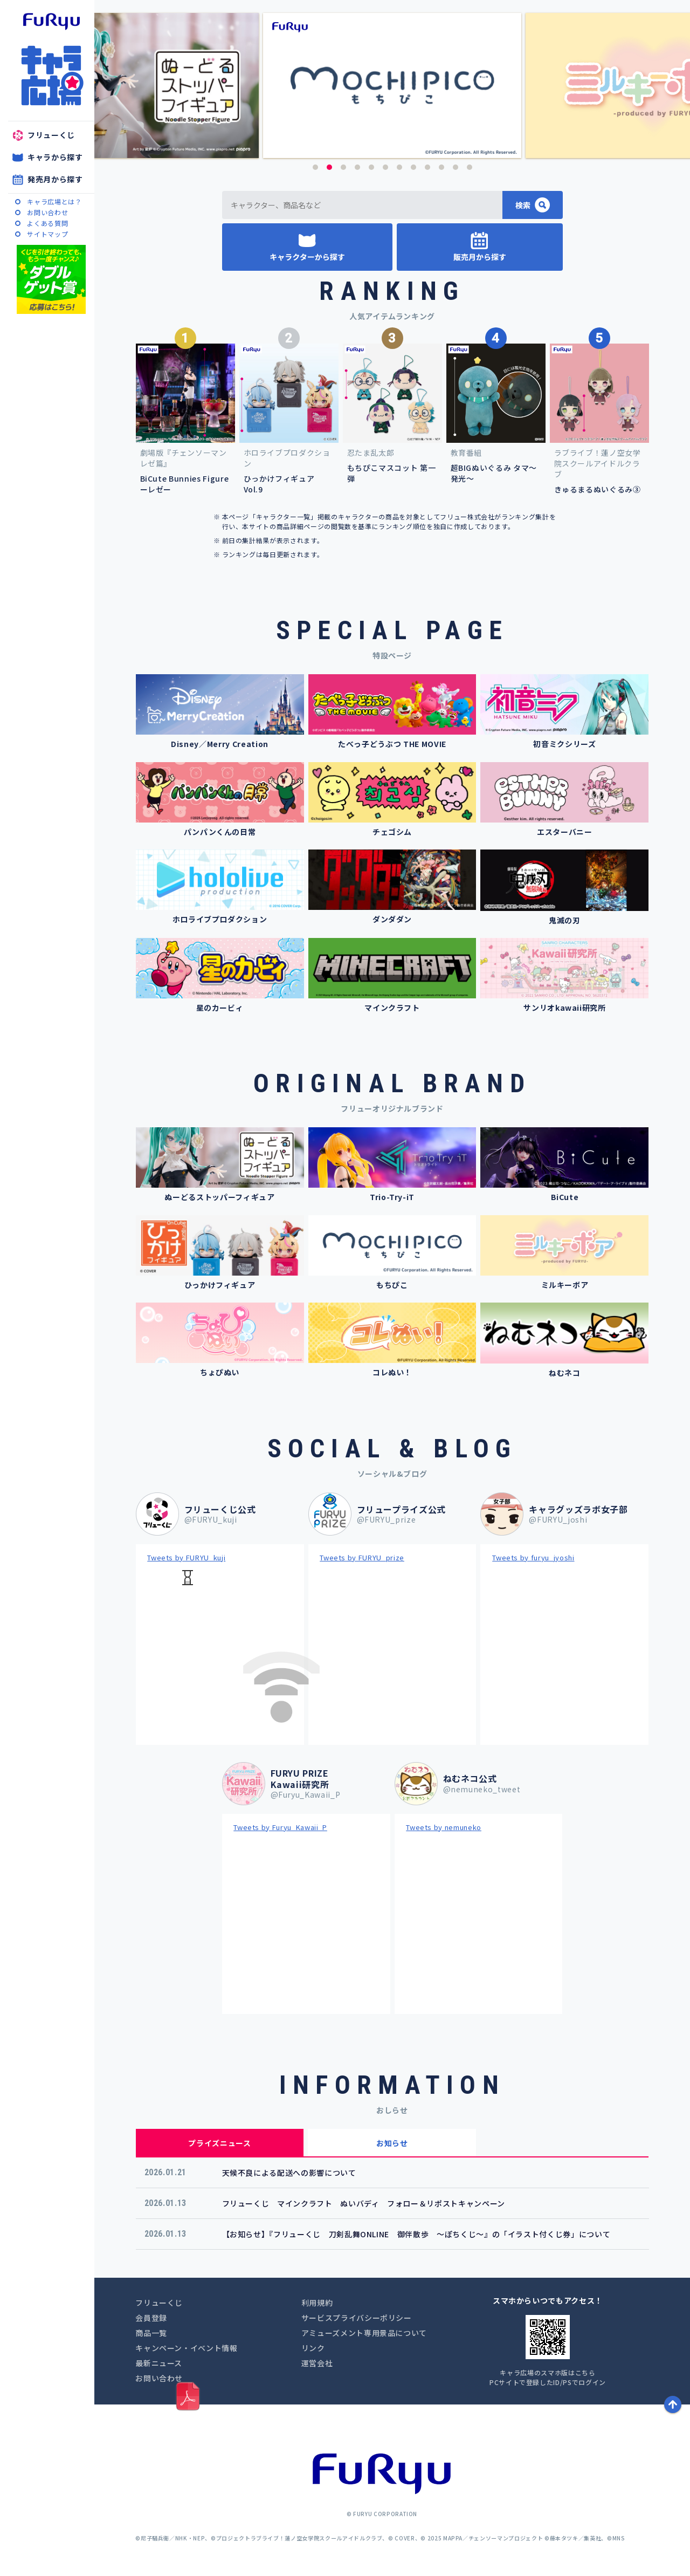 This screenshot has height=2576, width=690. I want to click on countdown timer or time remaining indicator, so click(188, 1578).